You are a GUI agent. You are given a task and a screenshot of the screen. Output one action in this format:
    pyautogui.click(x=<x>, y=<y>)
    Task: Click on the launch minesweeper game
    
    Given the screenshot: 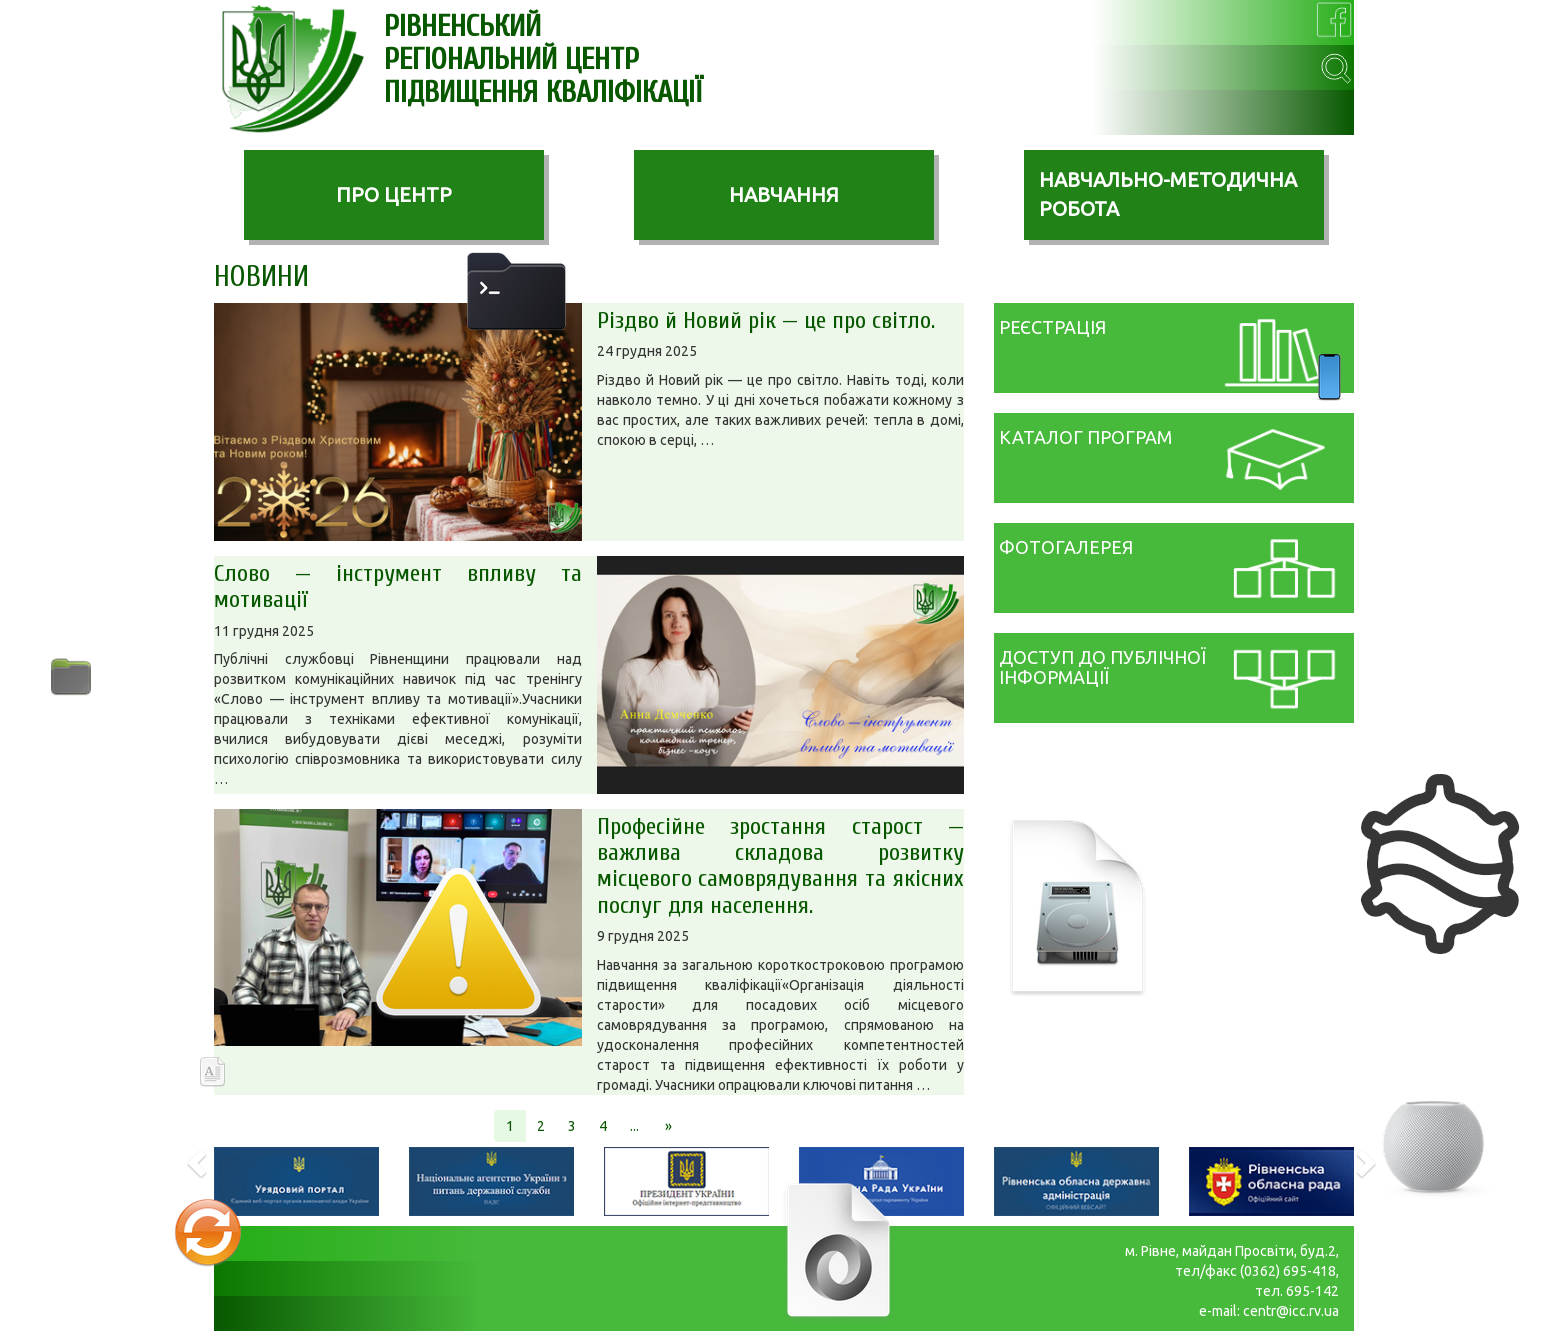 What is the action you would take?
    pyautogui.click(x=1440, y=864)
    